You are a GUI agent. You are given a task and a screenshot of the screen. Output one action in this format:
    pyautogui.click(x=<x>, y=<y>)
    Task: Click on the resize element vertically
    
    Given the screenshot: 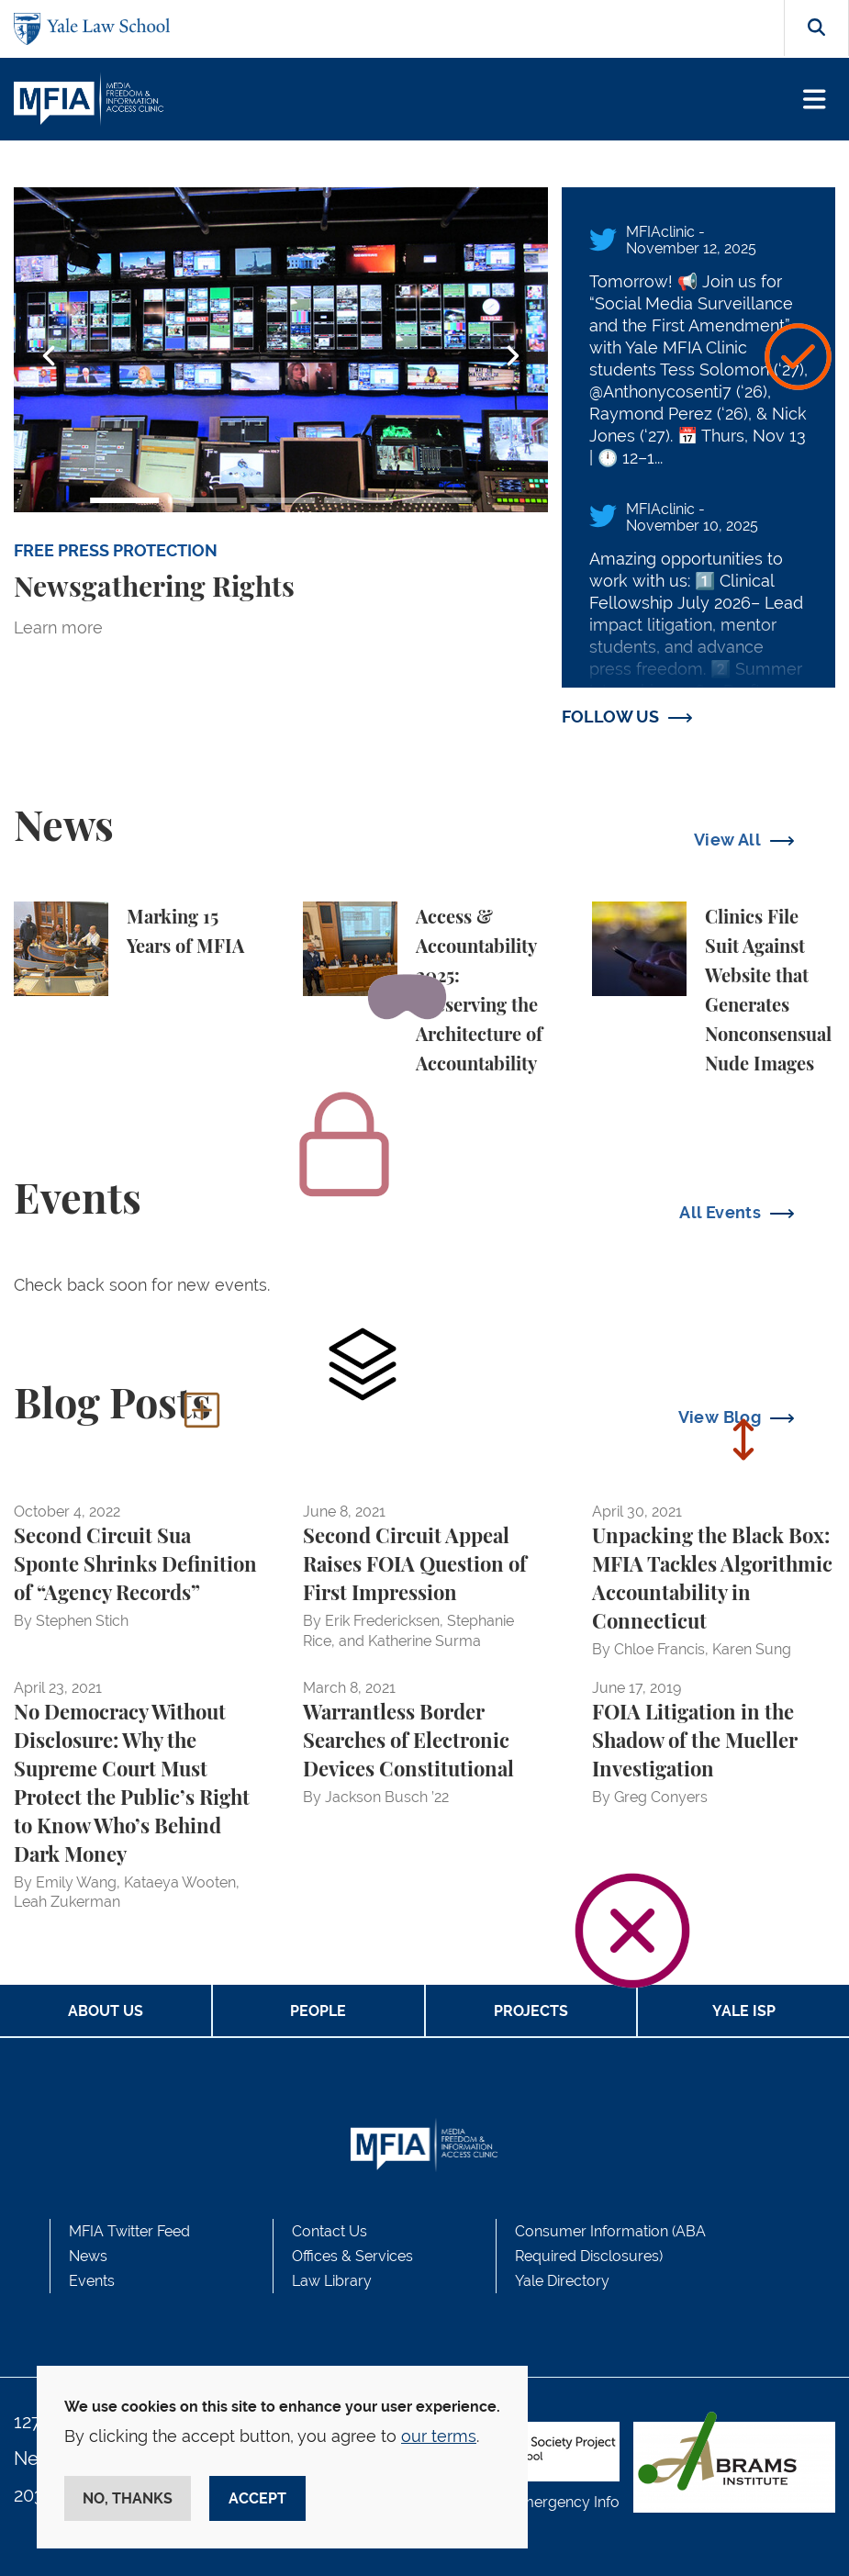 What is the action you would take?
    pyautogui.click(x=743, y=1439)
    